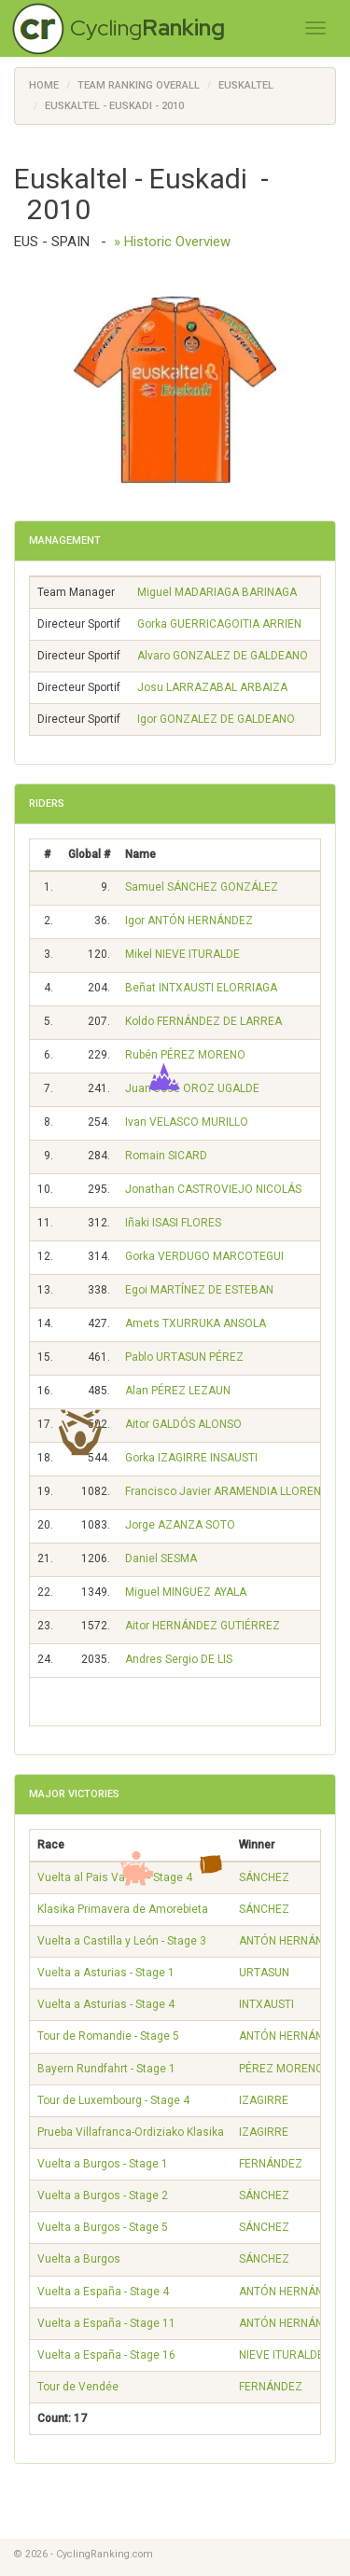  What do you see at coordinates (136, 1869) in the screenshot?
I see `access savings or budget features` at bounding box center [136, 1869].